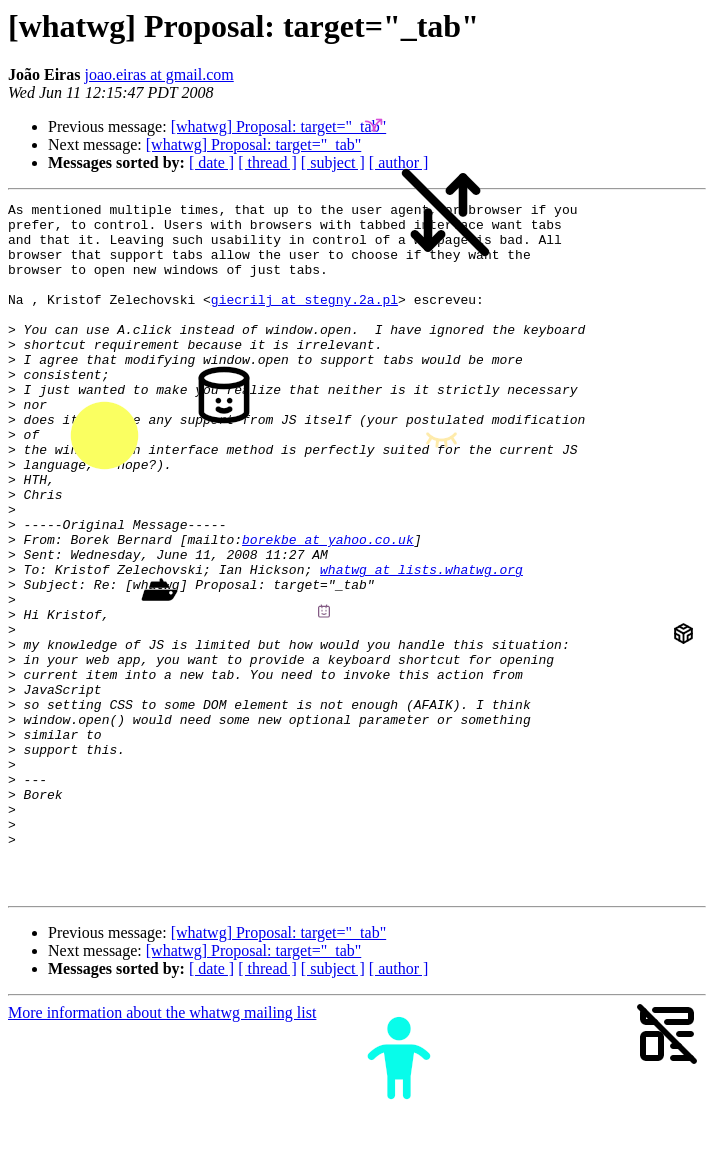 The image size is (714, 1168). I want to click on mobile data is disabled, so click(445, 212).